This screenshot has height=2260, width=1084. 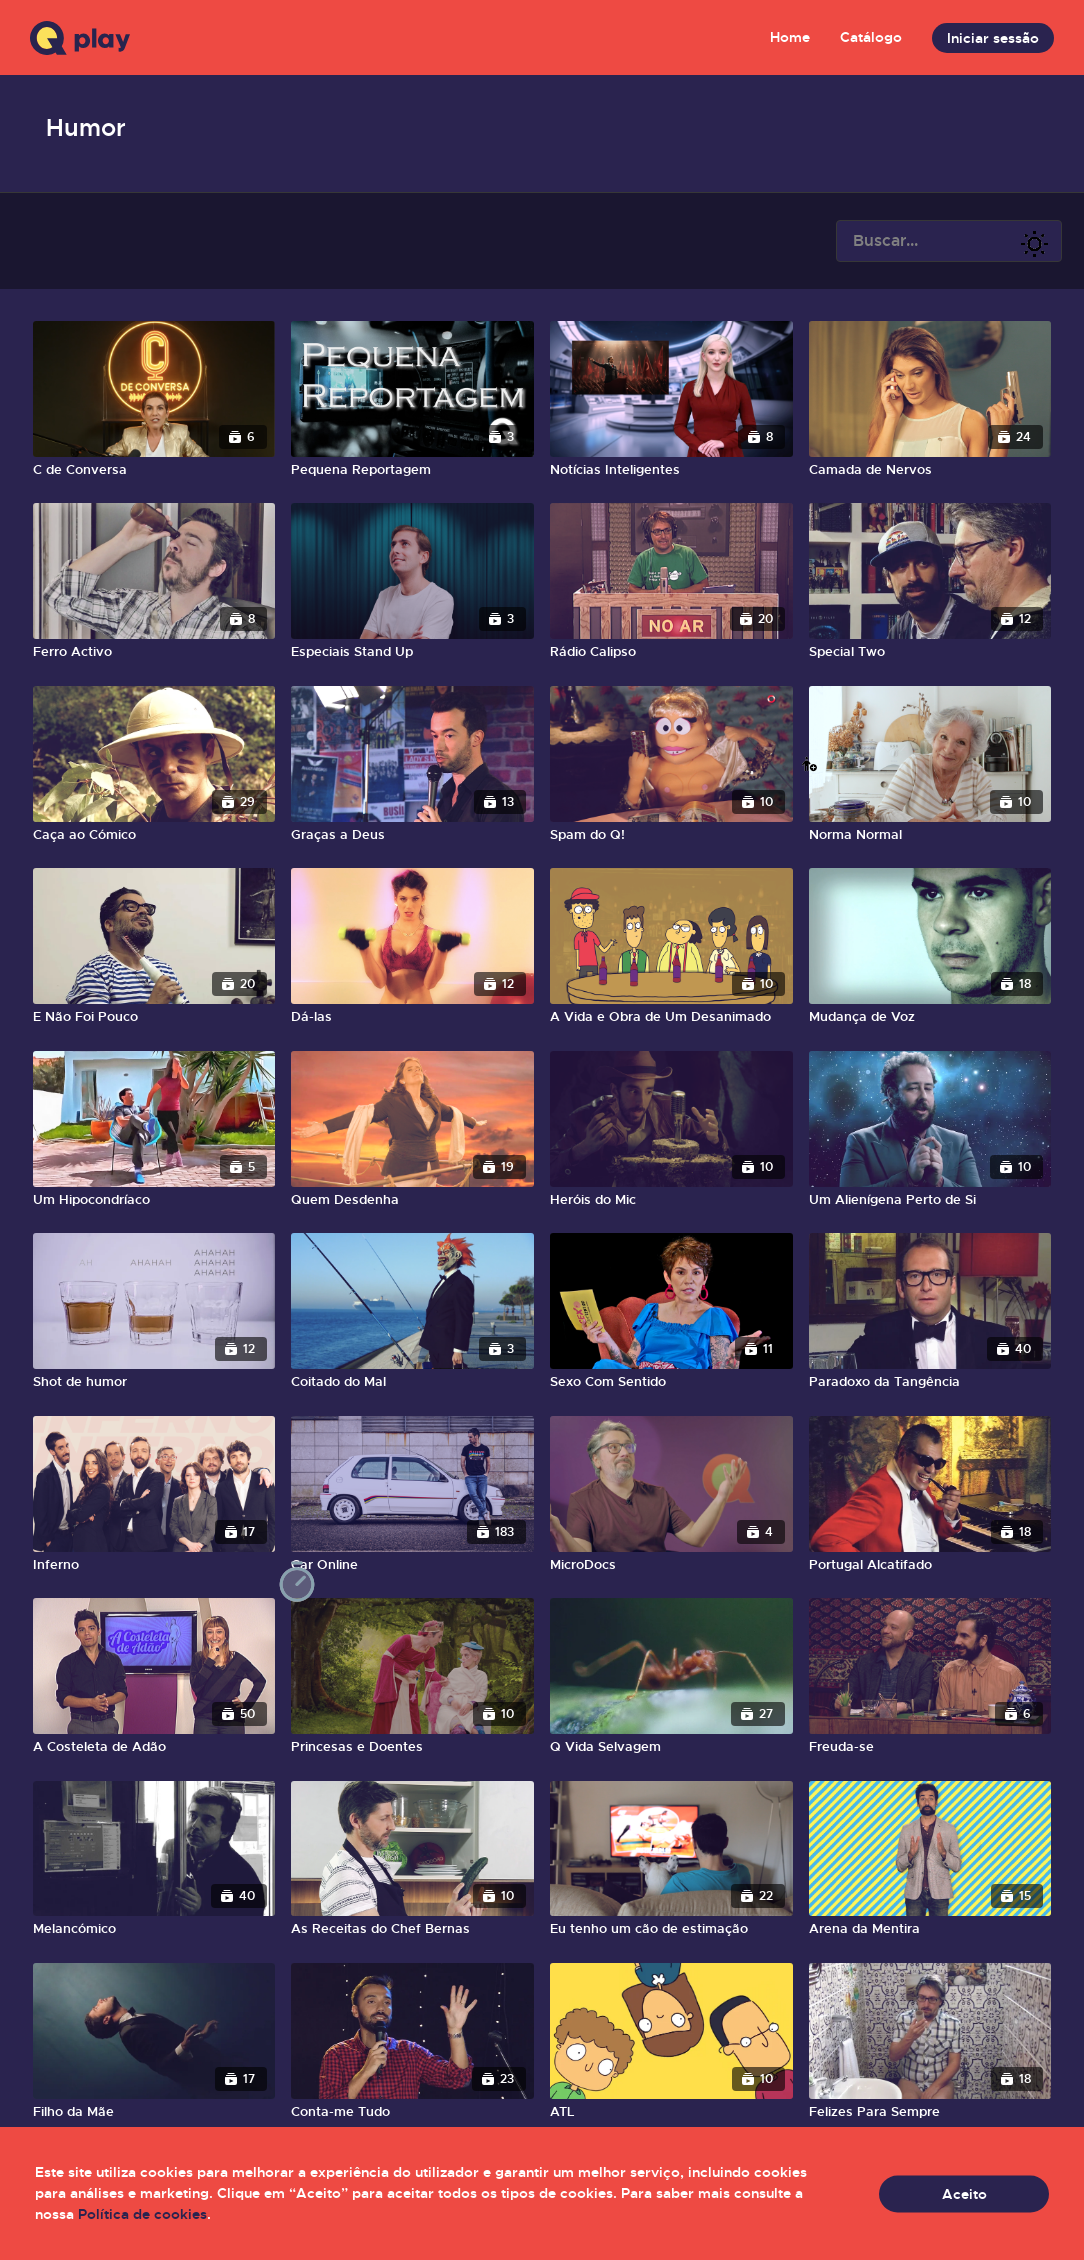 I want to click on add a new user or contact, so click(x=809, y=764).